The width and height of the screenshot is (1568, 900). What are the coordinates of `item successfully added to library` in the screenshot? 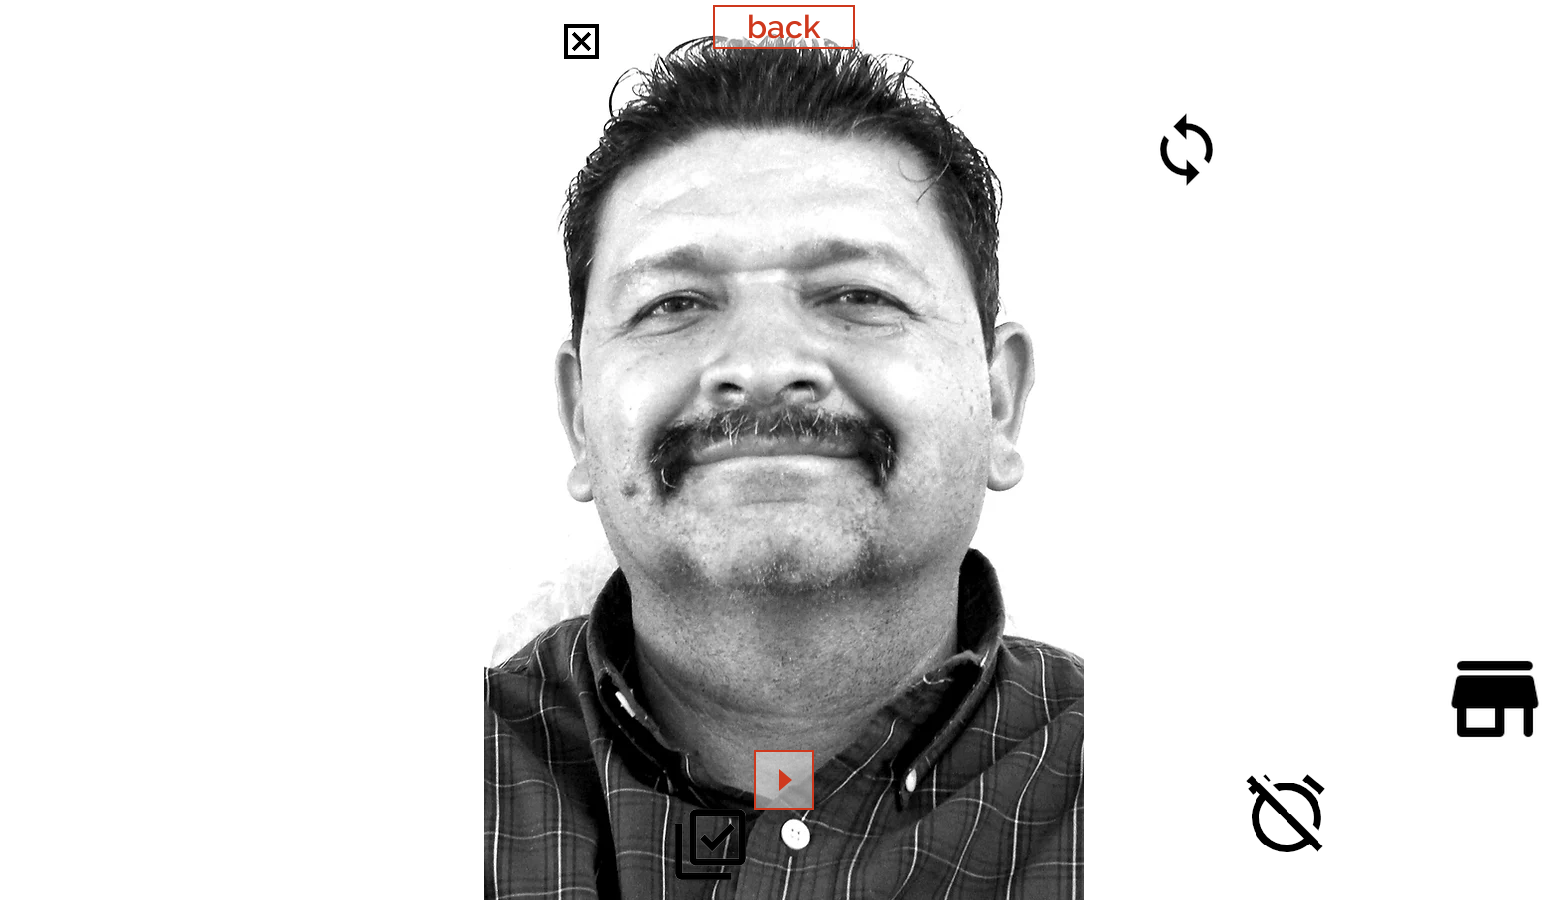 It's located at (710, 844).